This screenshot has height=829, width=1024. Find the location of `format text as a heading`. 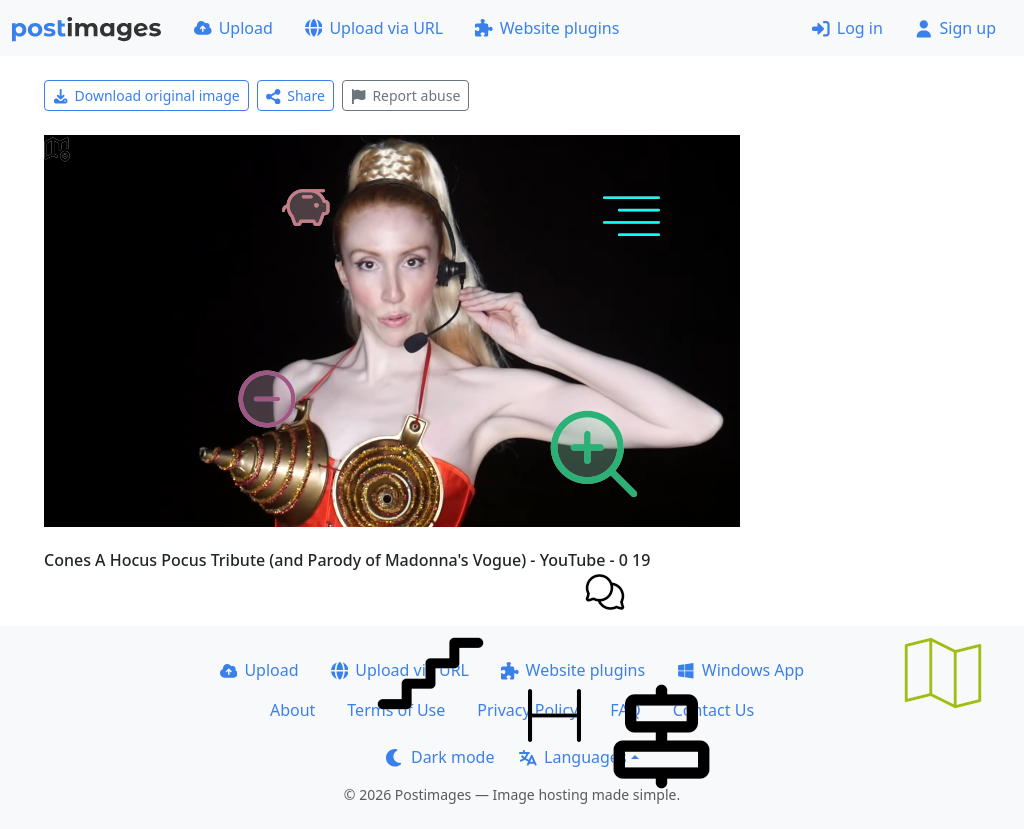

format text as a heading is located at coordinates (554, 715).